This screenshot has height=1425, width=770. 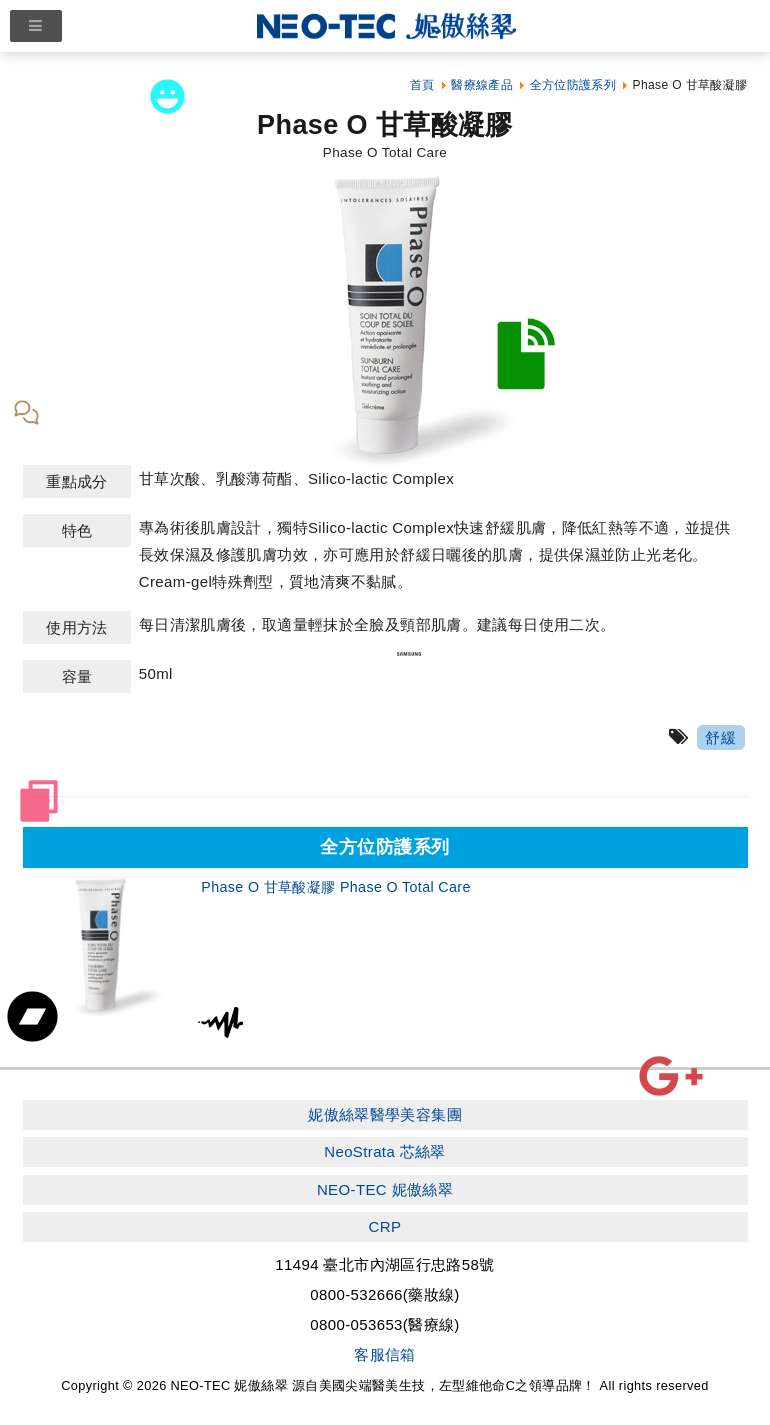 What do you see at coordinates (220, 1022) in the screenshot?
I see `open audiomack music streaming app` at bounding box center [220, 1022].